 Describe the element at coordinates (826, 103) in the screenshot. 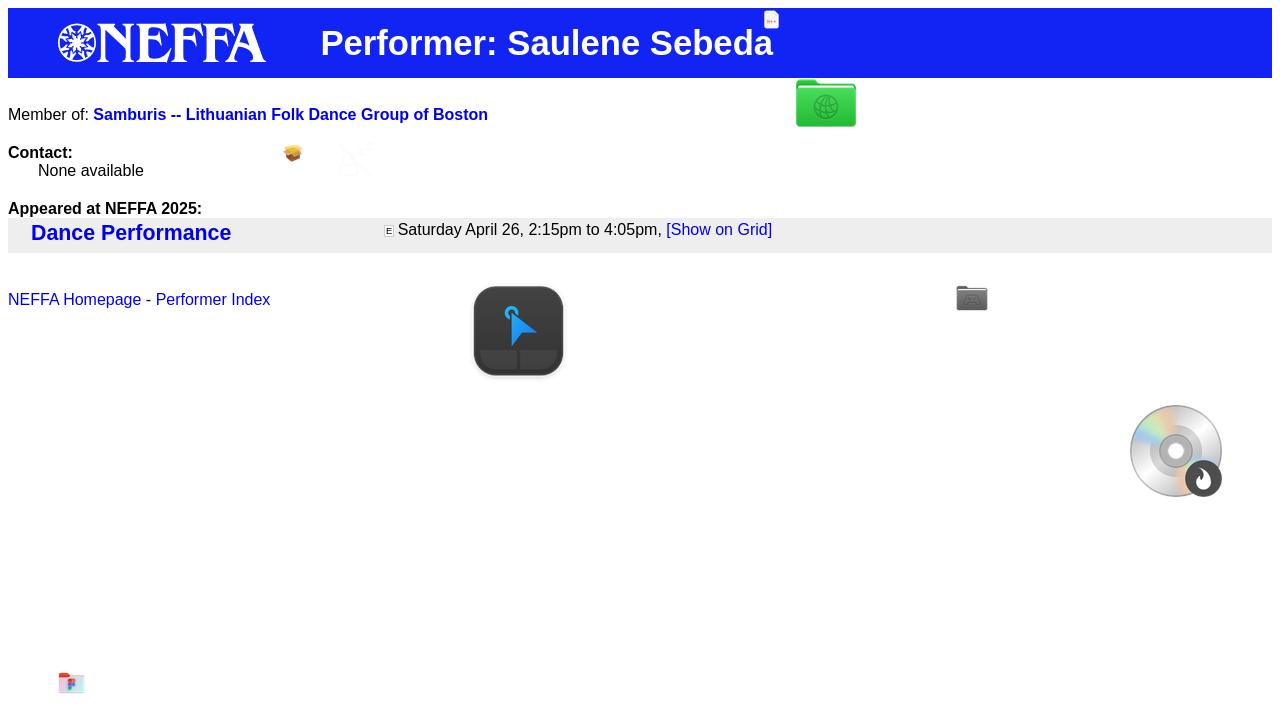

I see `folder containing html web files` at that location.